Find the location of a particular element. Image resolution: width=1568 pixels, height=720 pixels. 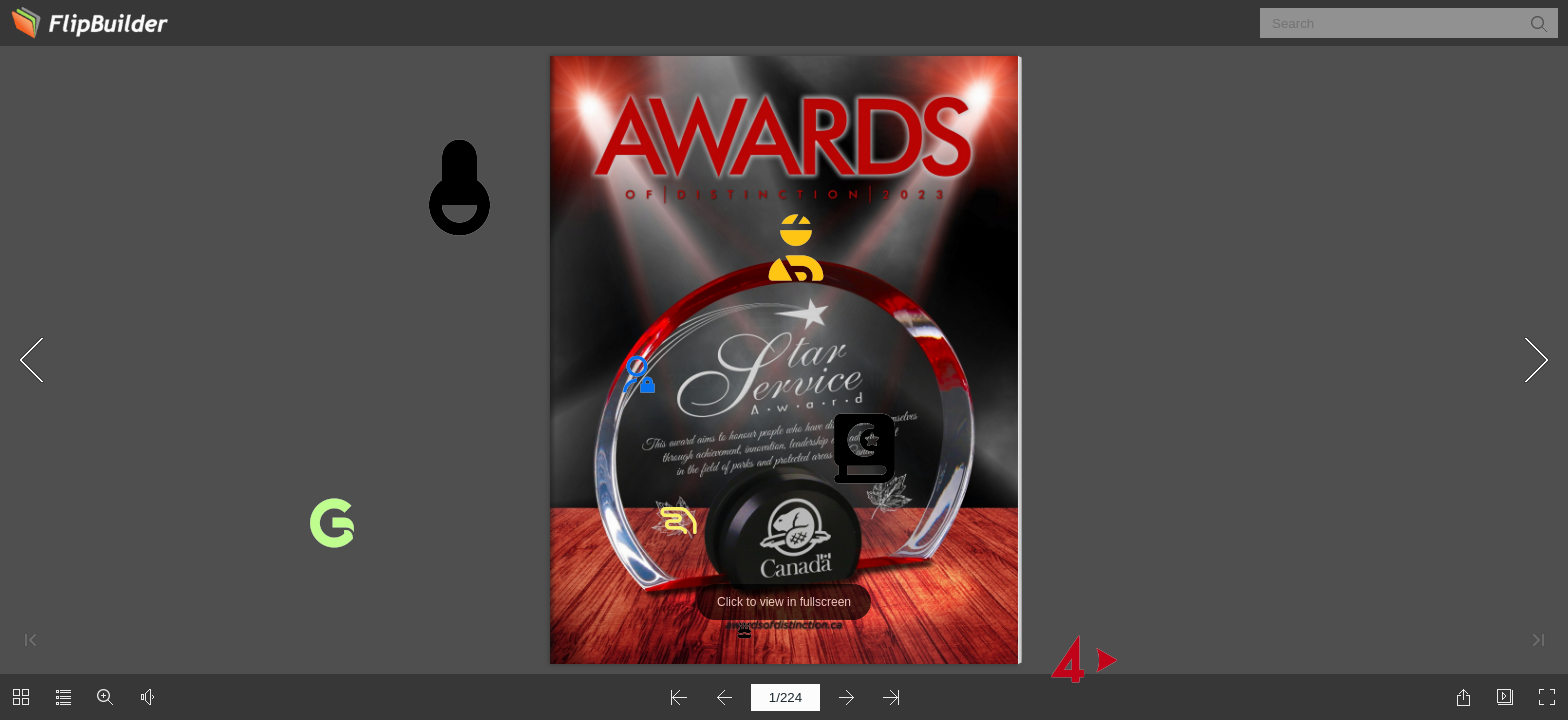

Gofore company logo is located at coordinates (332, 523).